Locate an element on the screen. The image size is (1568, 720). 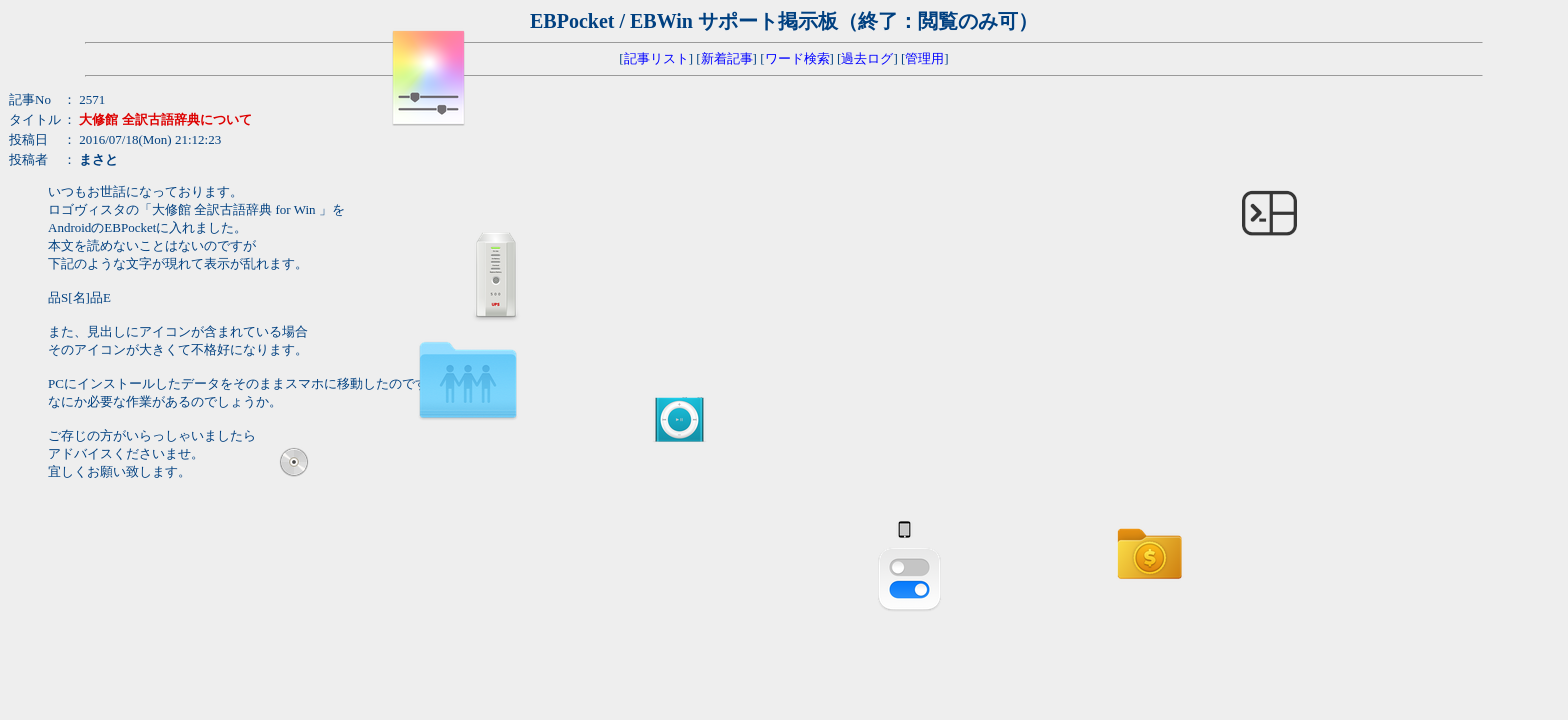
open tilix terminal emulator is located at coordinates (1269, 211).